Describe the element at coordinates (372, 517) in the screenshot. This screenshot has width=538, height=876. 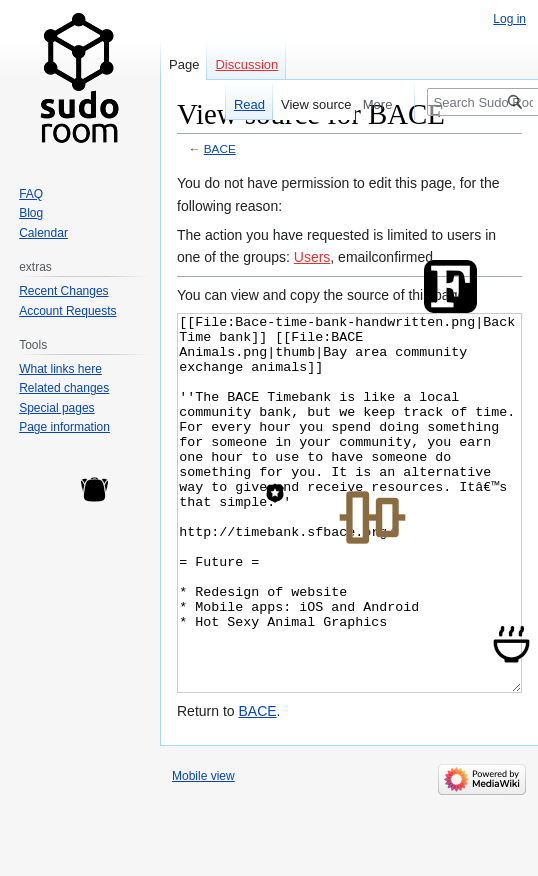
I see `align items to vertical center` at that location.